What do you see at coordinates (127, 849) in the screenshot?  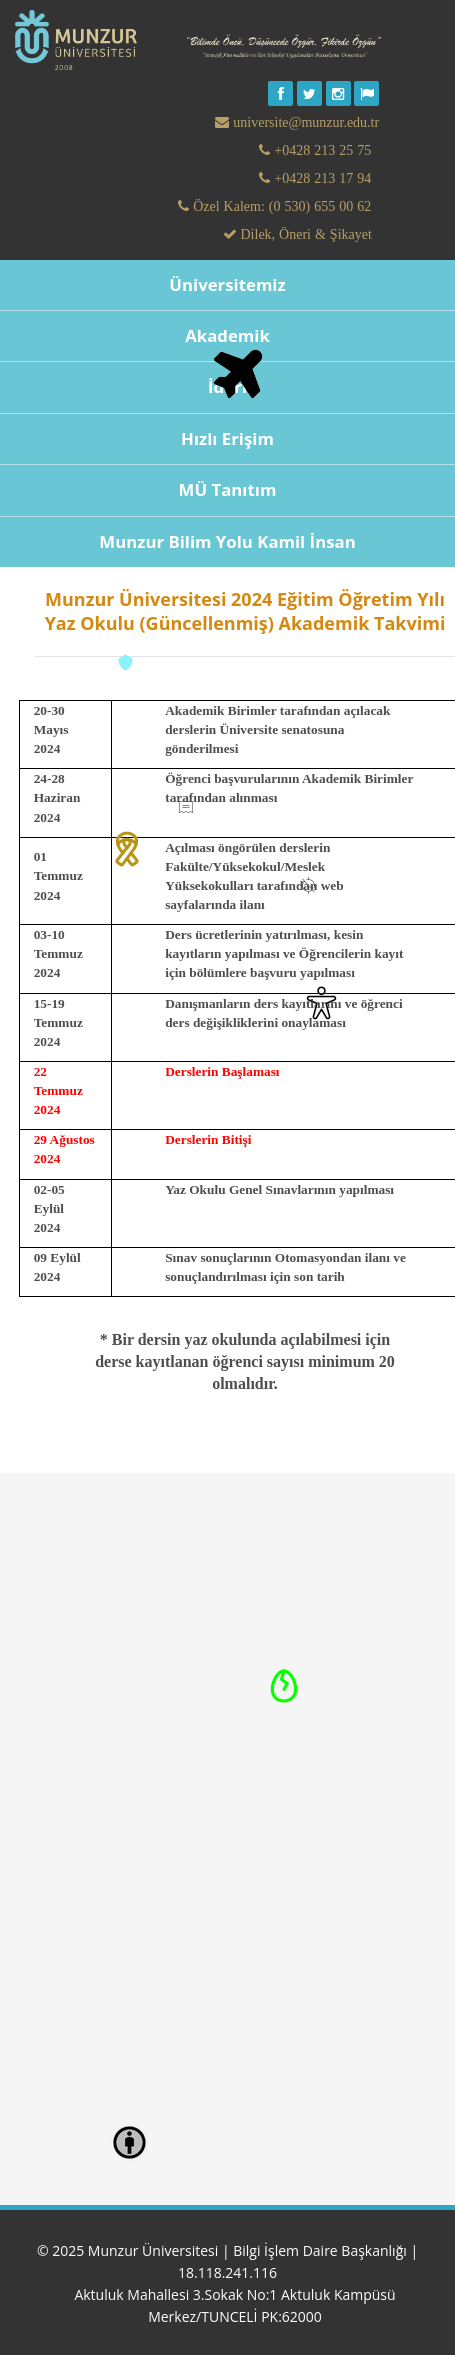 I see `awareness ribbon symbol for a cause or campaign` at bounding box center [127, 849].